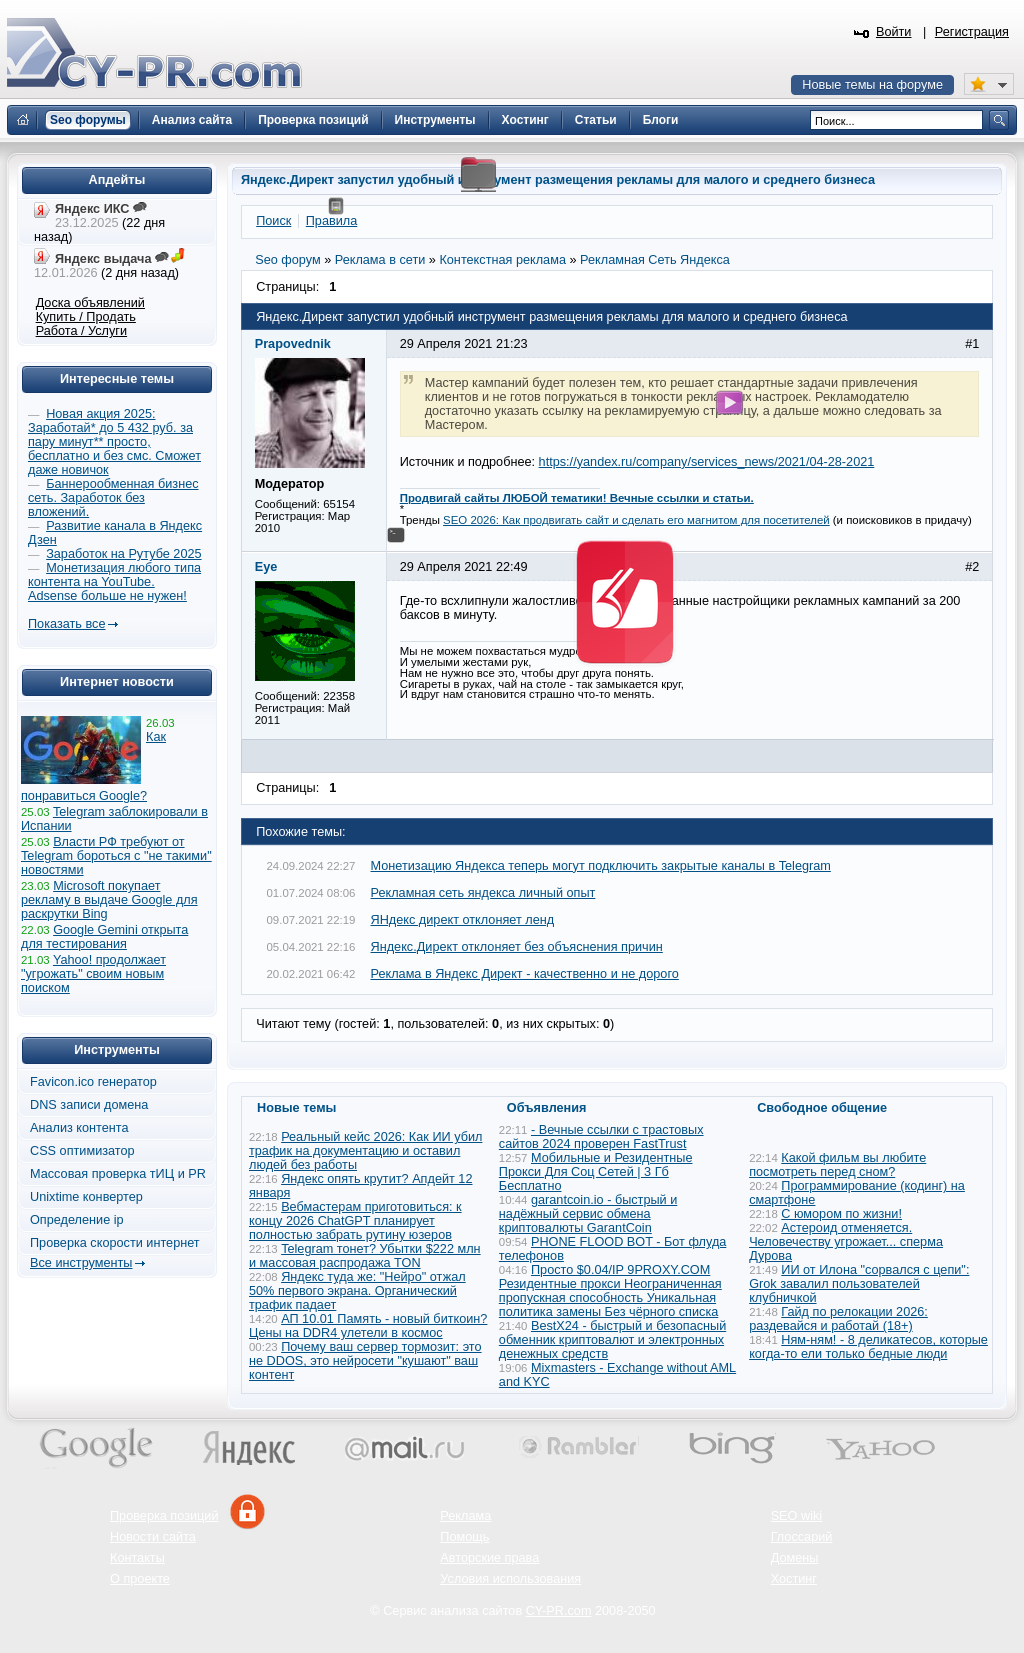  What do you see at coordinates (247, 1511) in the screenshot?
I see `indicates a file or folder is read-only` at bounding box center [247, 1511].